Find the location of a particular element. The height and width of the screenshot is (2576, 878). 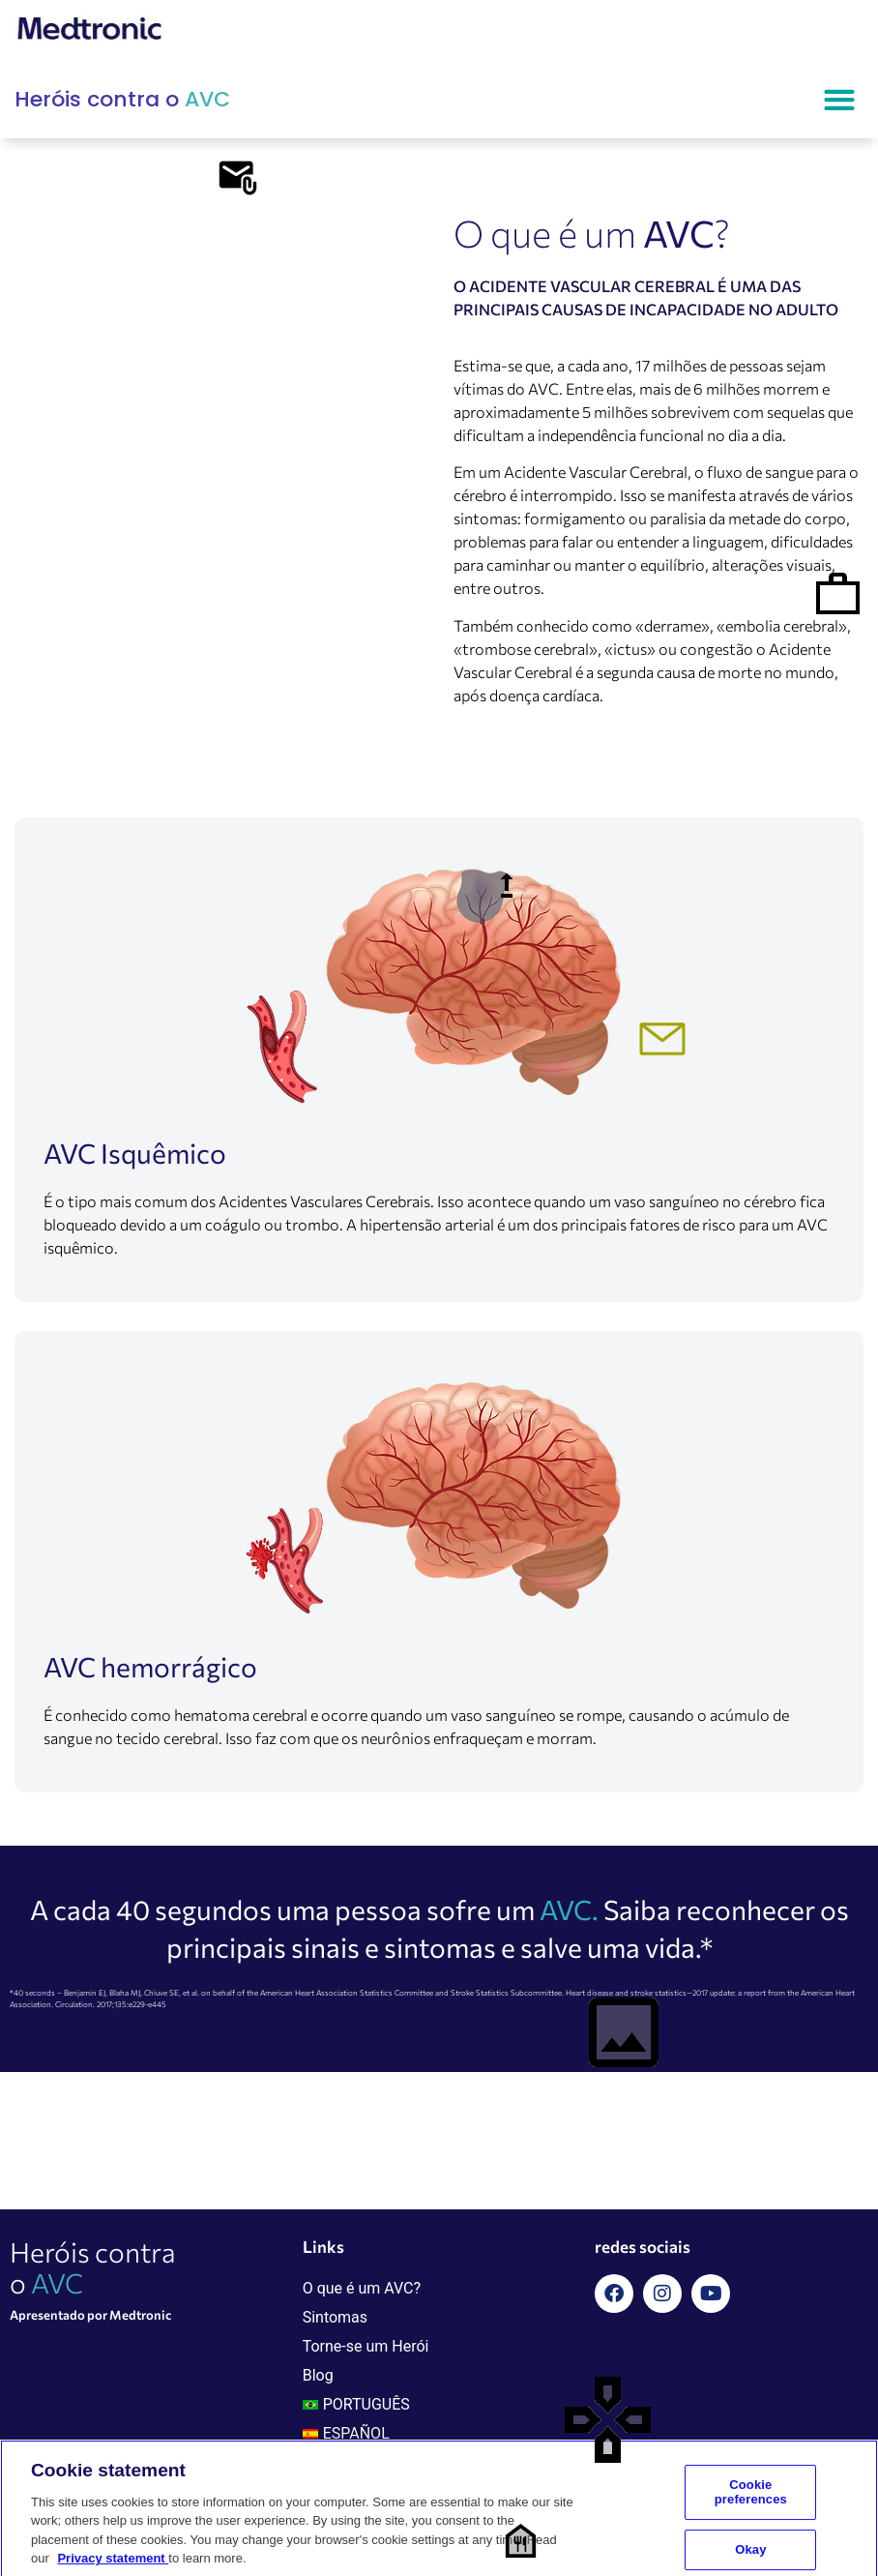

access work or professional settings is located at coordinates (837, 594).